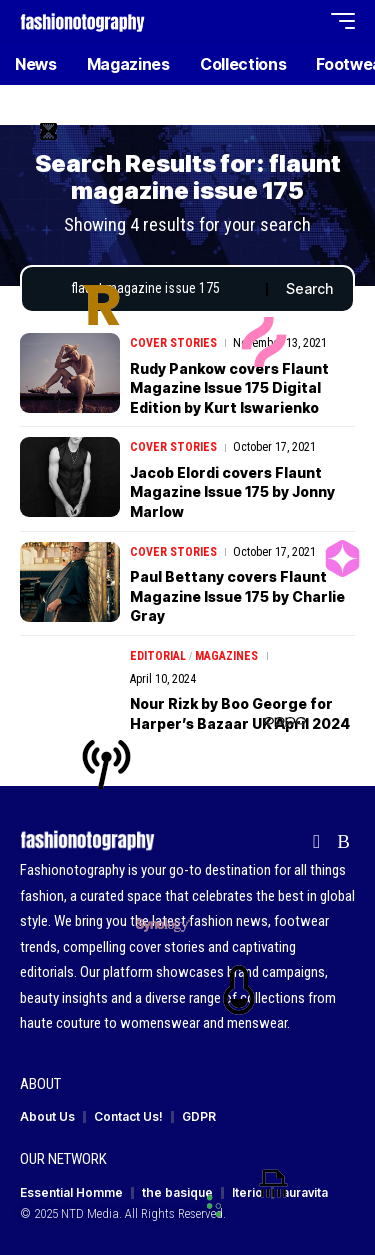 The height and width of the screenshot is (1255, 375). I want to click on andela company logo, so click(342, 558).